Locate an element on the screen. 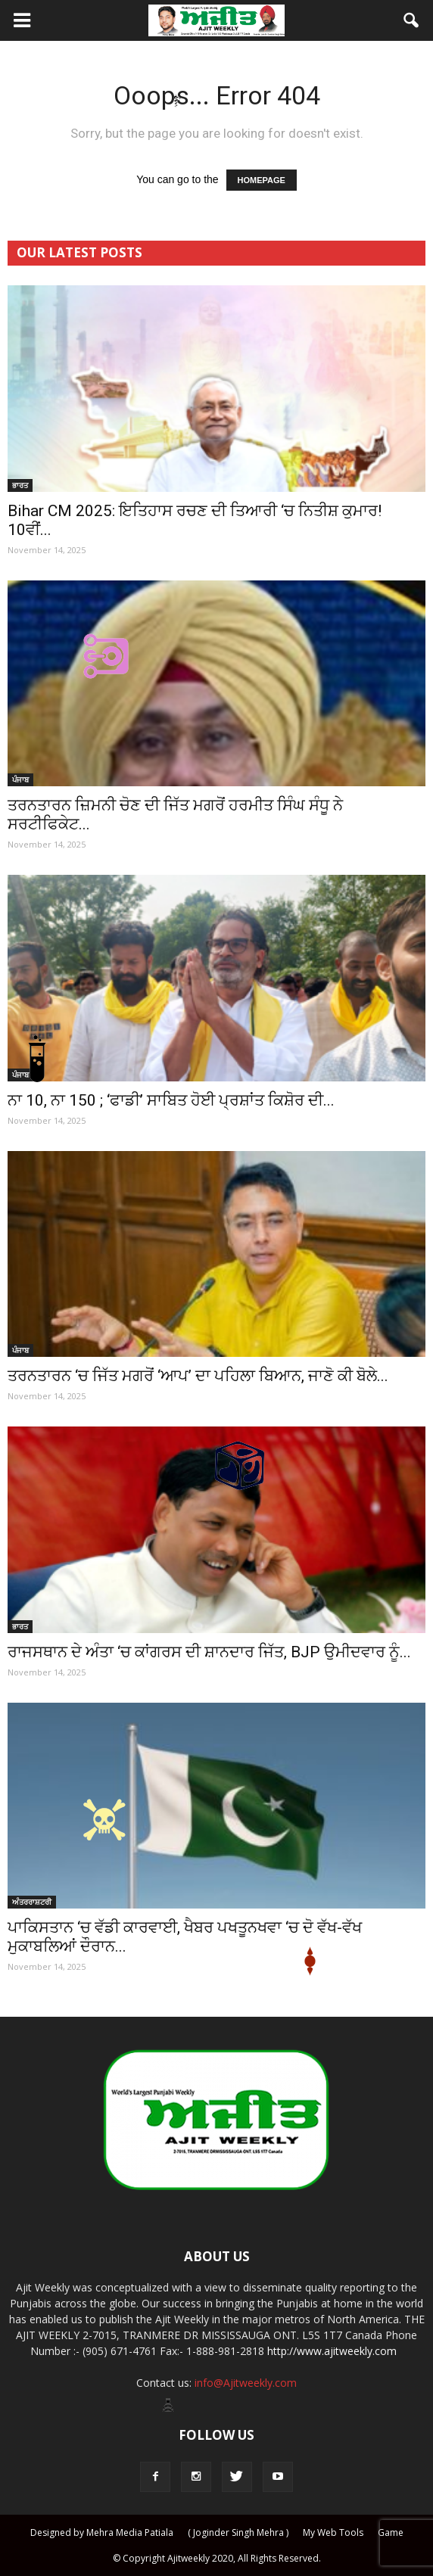 The image size is (433, 2576). view potion or chemical inventory is located at coordinates (37, 1059).